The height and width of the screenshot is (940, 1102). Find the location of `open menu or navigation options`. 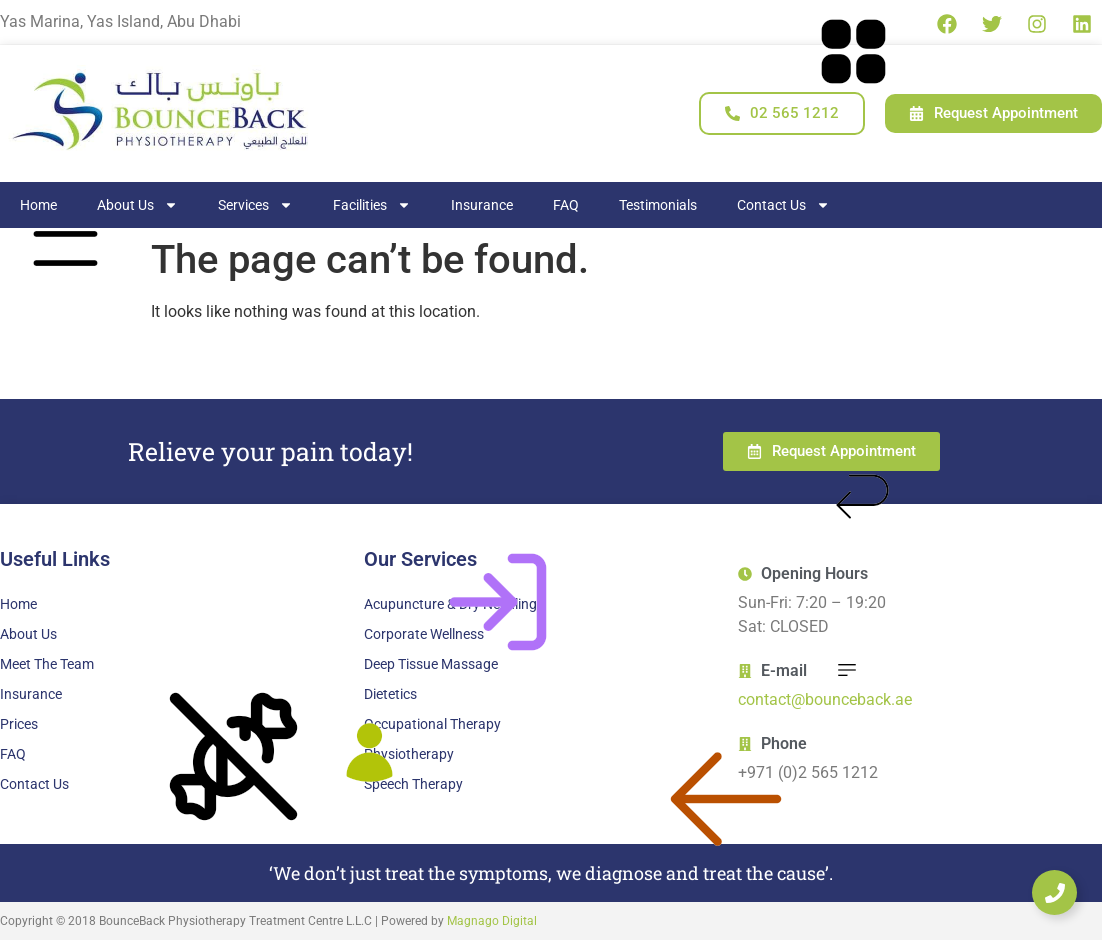

open menu or navigation options is located at coordinates (65, 248).